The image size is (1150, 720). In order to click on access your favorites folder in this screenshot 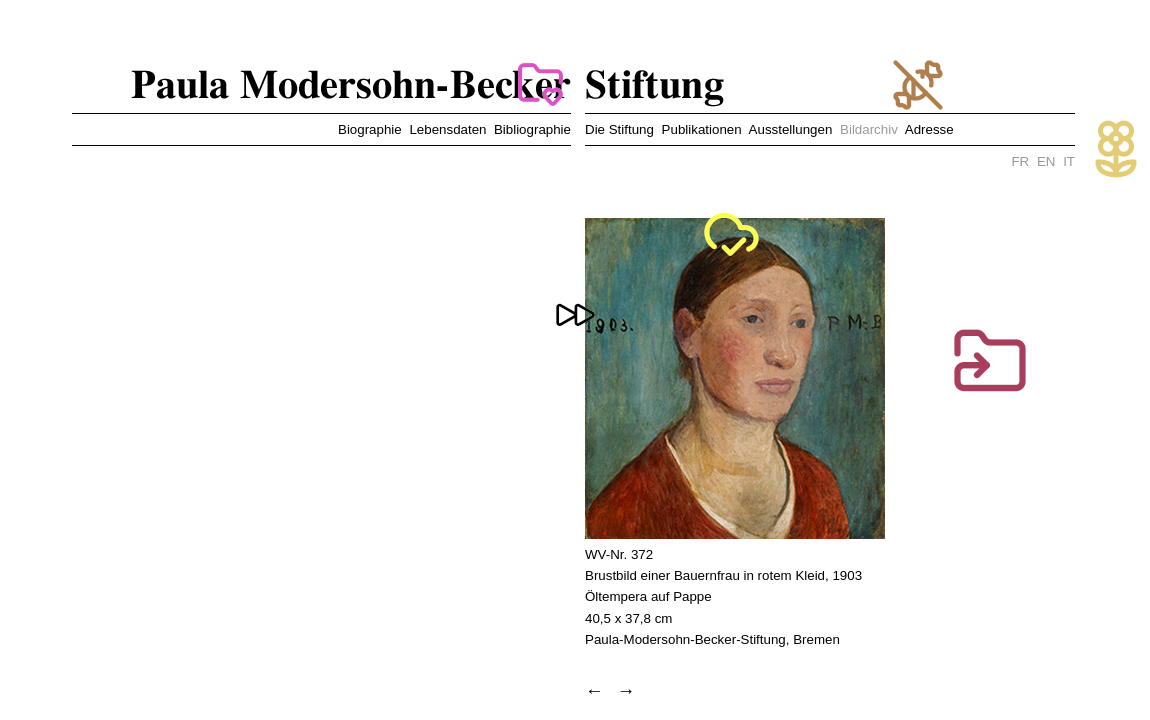, I will do `click(540, 83)`.